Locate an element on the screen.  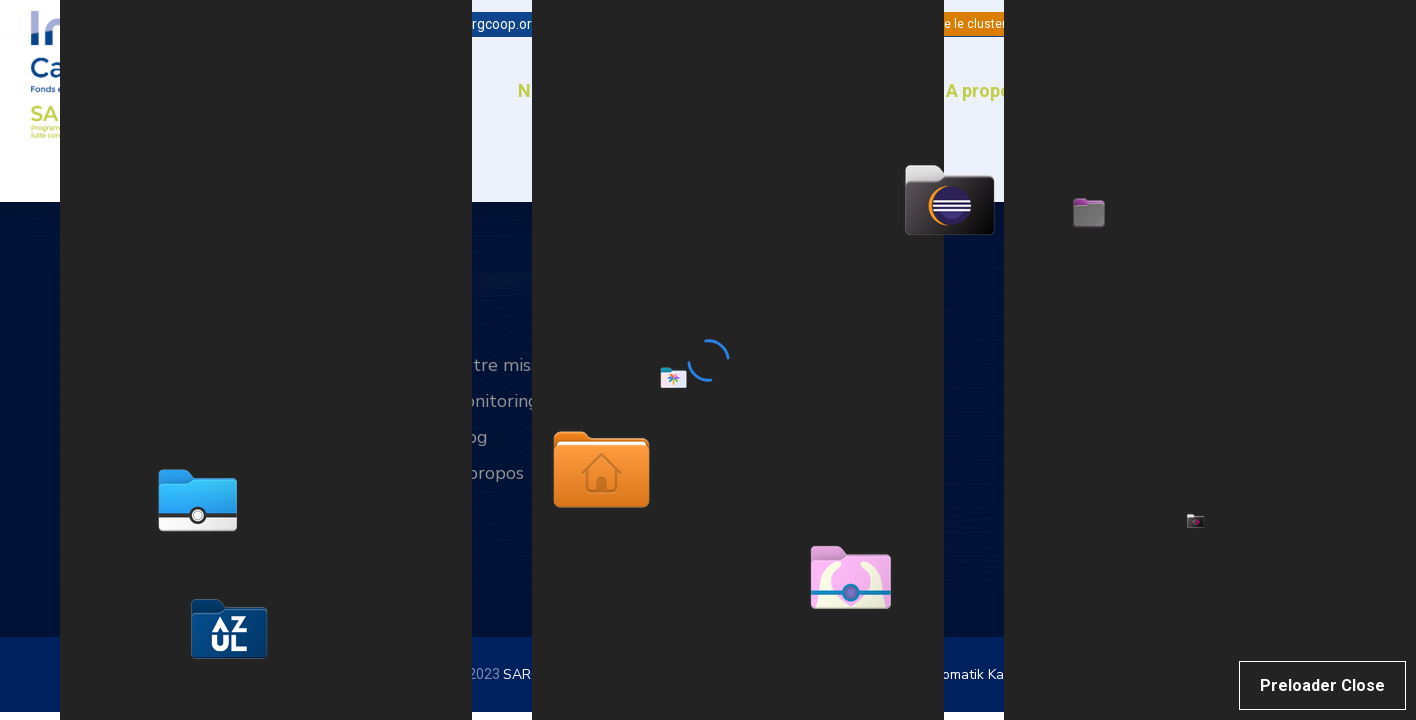
open google palm ai project folder is located at coordinates (673, 378).